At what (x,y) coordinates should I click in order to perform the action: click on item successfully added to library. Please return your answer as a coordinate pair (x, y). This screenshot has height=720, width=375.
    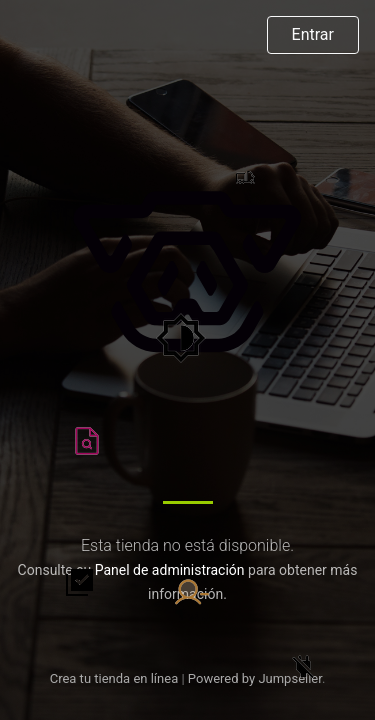
    Looking at the image, I should click on (79, 582).